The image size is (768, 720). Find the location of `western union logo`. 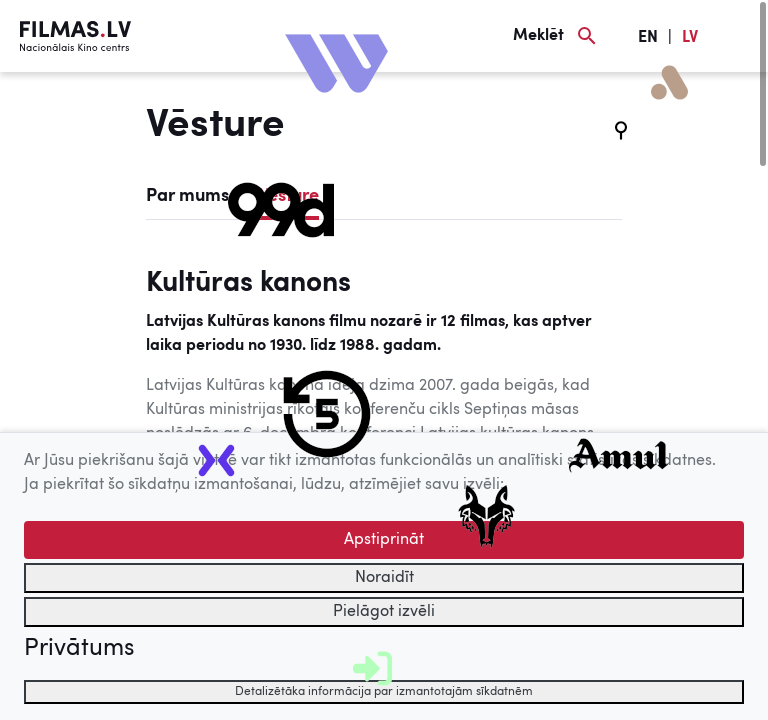

western union logo is located at coordinates (336, 63).